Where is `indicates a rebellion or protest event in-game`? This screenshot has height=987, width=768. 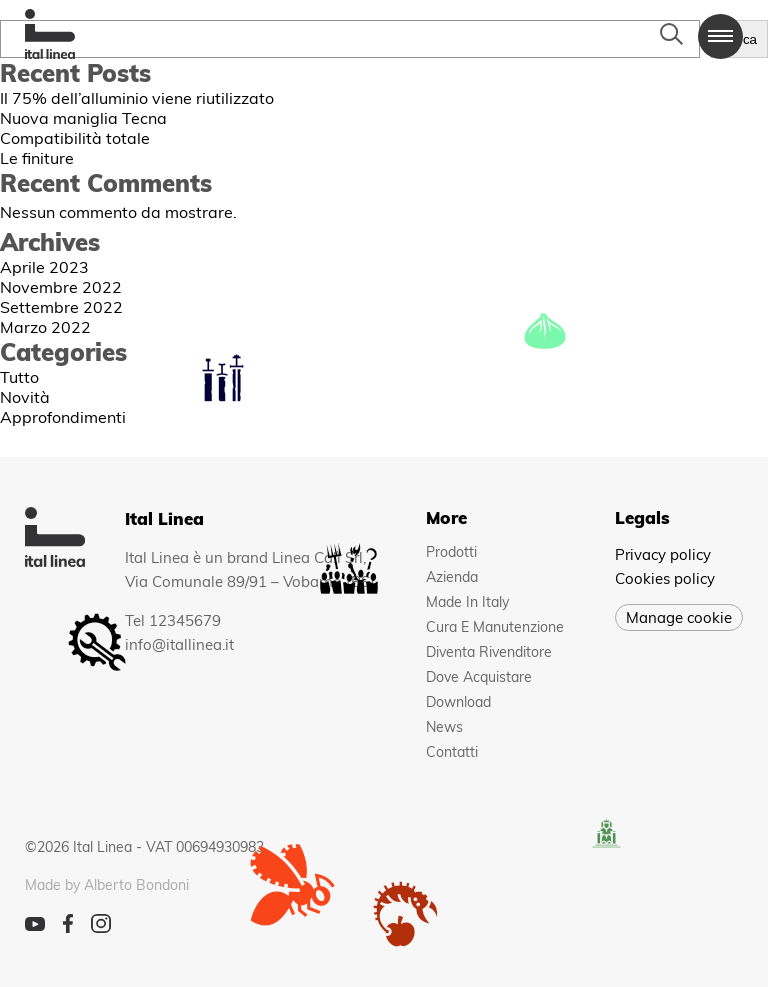 indicates a rebellion or protest event in-game is located at coordinates (349, 565).